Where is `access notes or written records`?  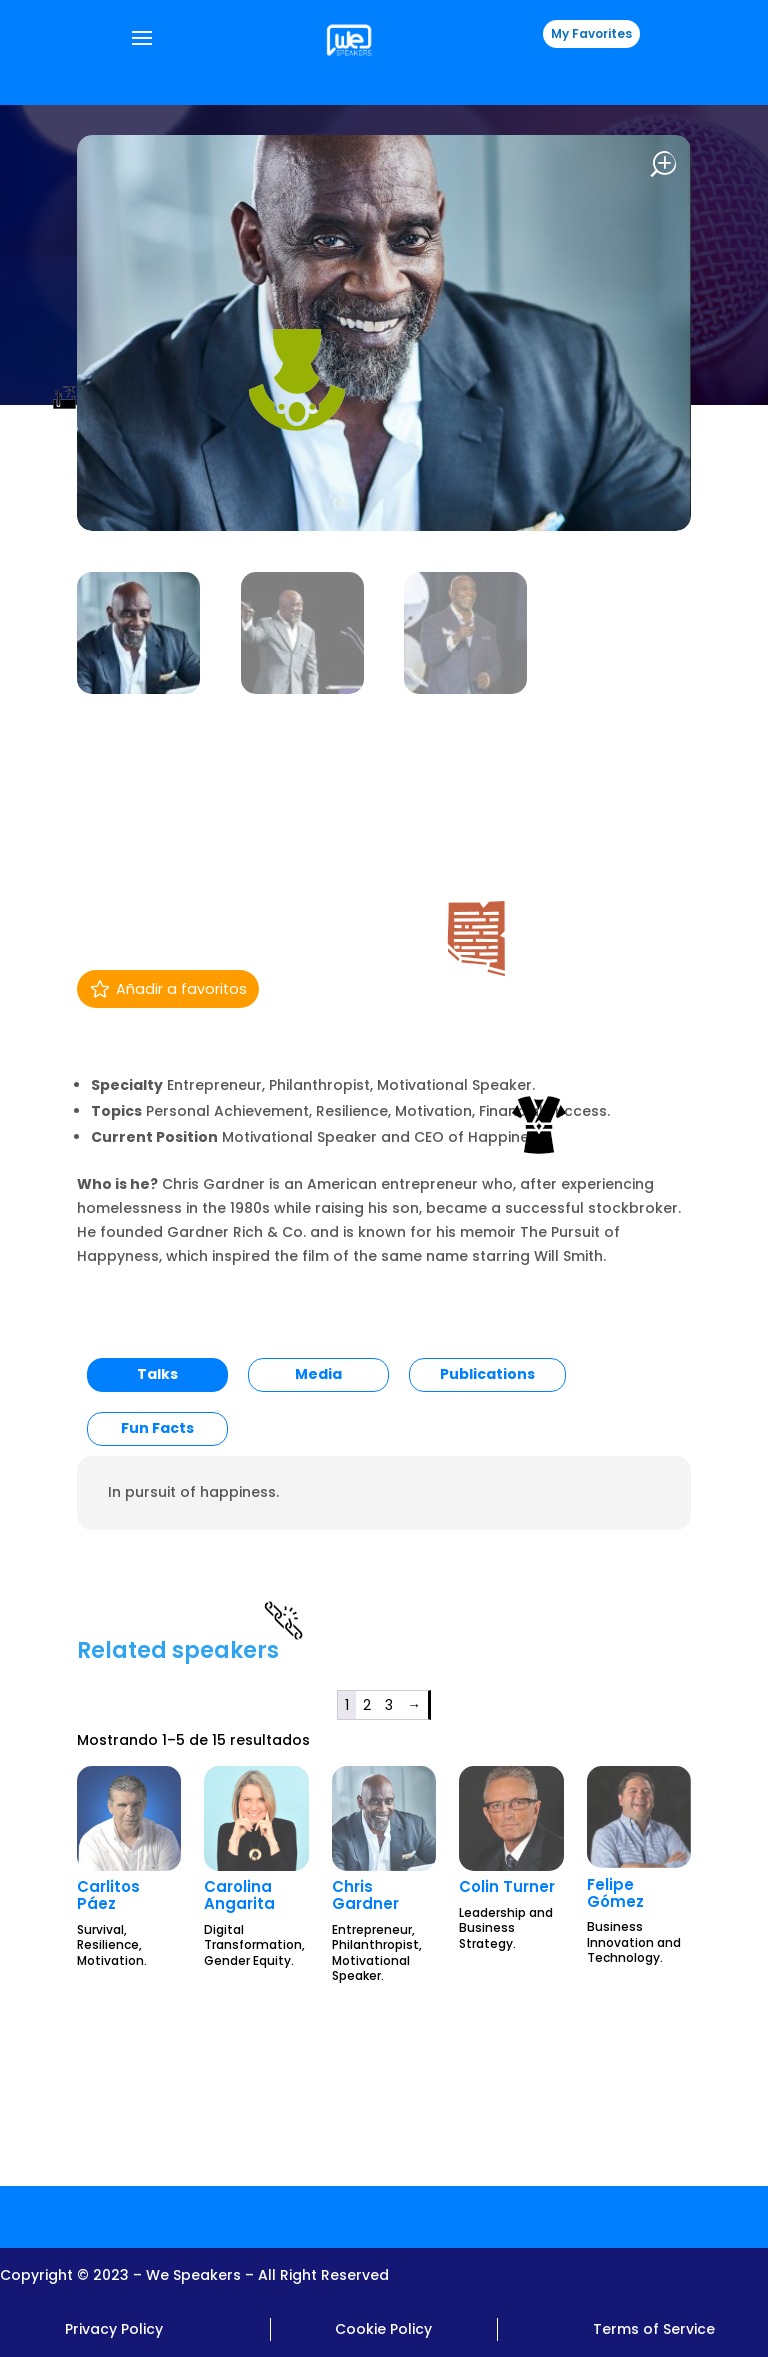
access notes or written records is located at coordinates (475, 938).